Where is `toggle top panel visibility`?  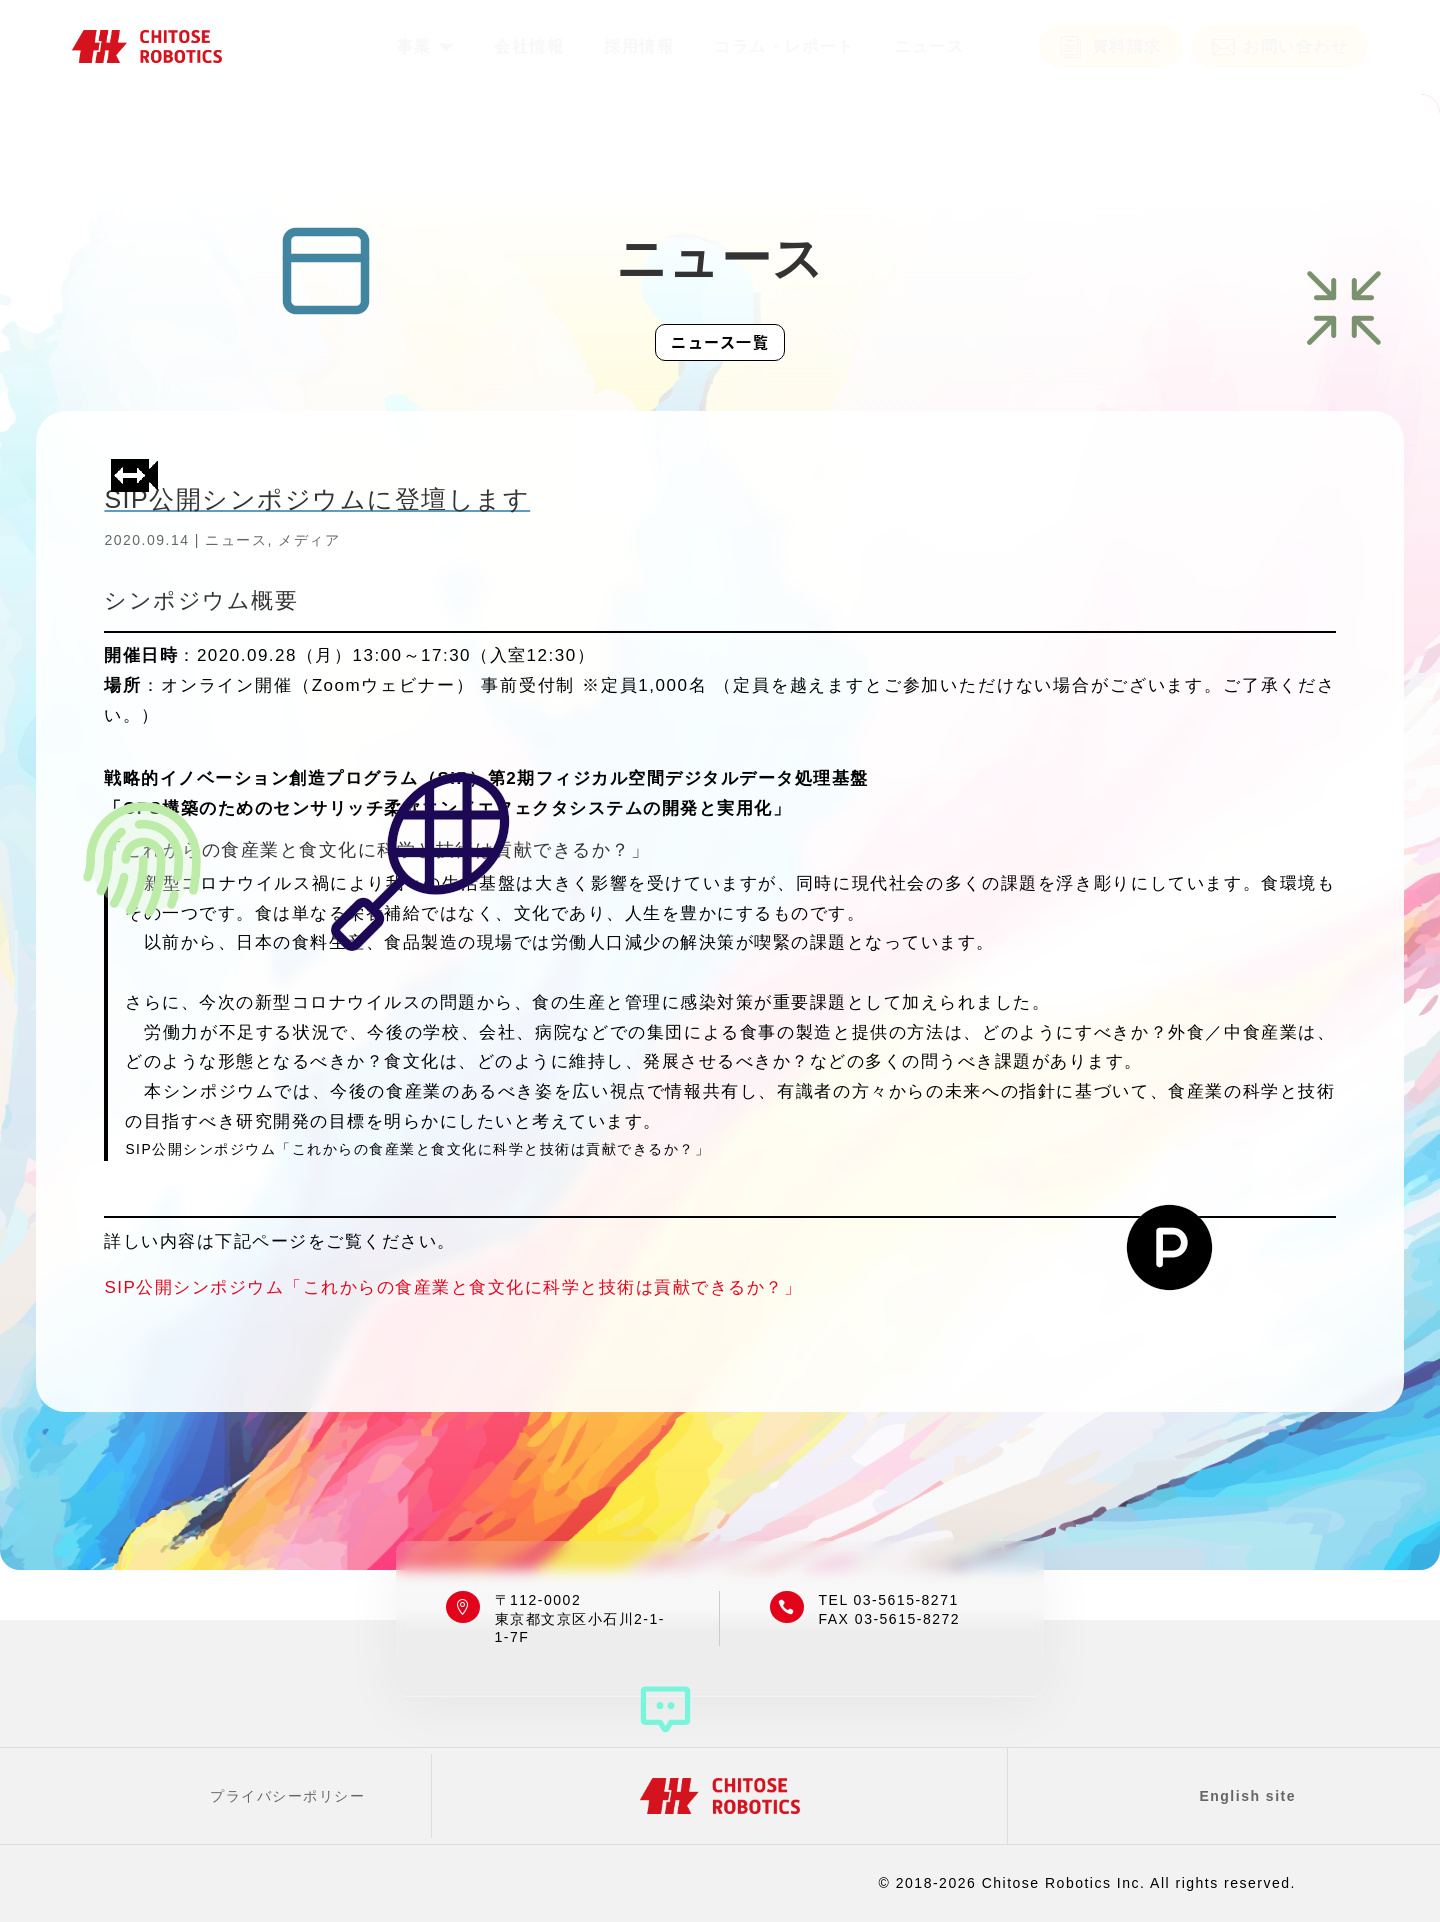
toggle top panel visibility is located at coordinates (326, 271).